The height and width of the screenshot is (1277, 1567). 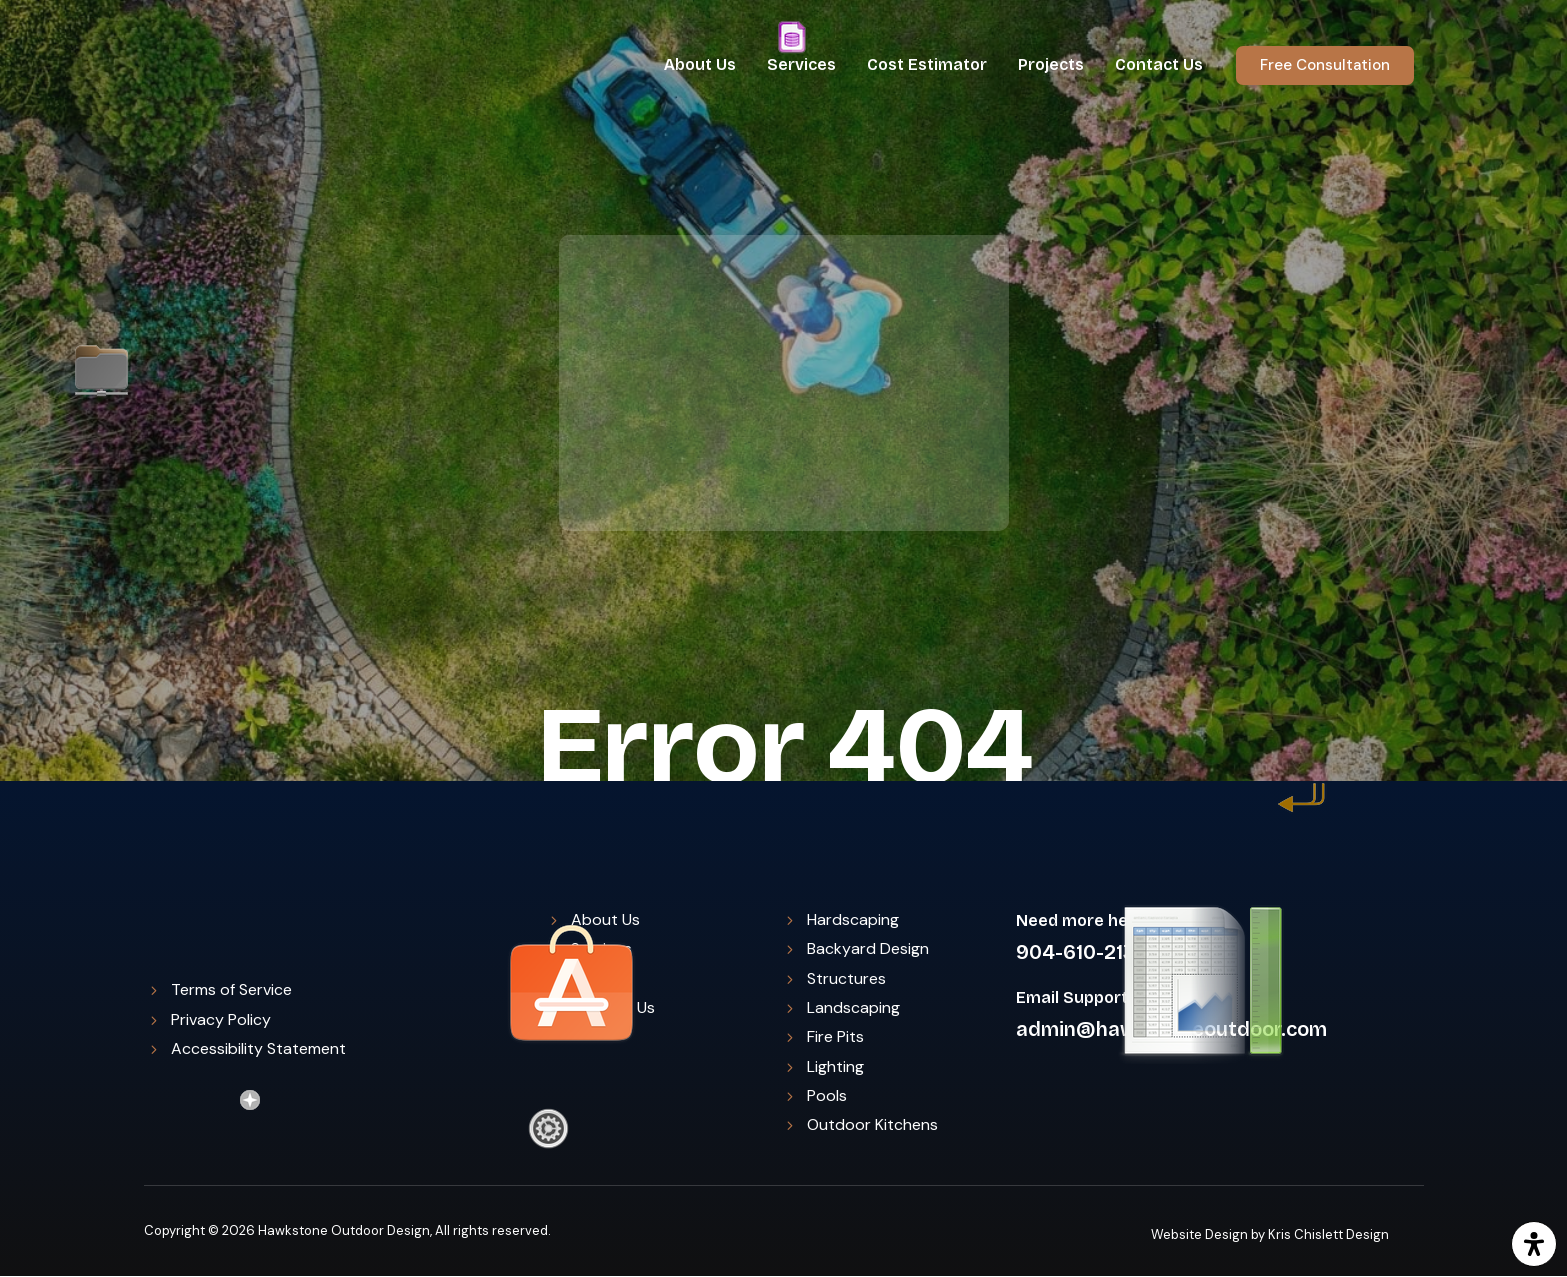 I want to click on open the software center to browse and install applications, so click(x=571, y=992).